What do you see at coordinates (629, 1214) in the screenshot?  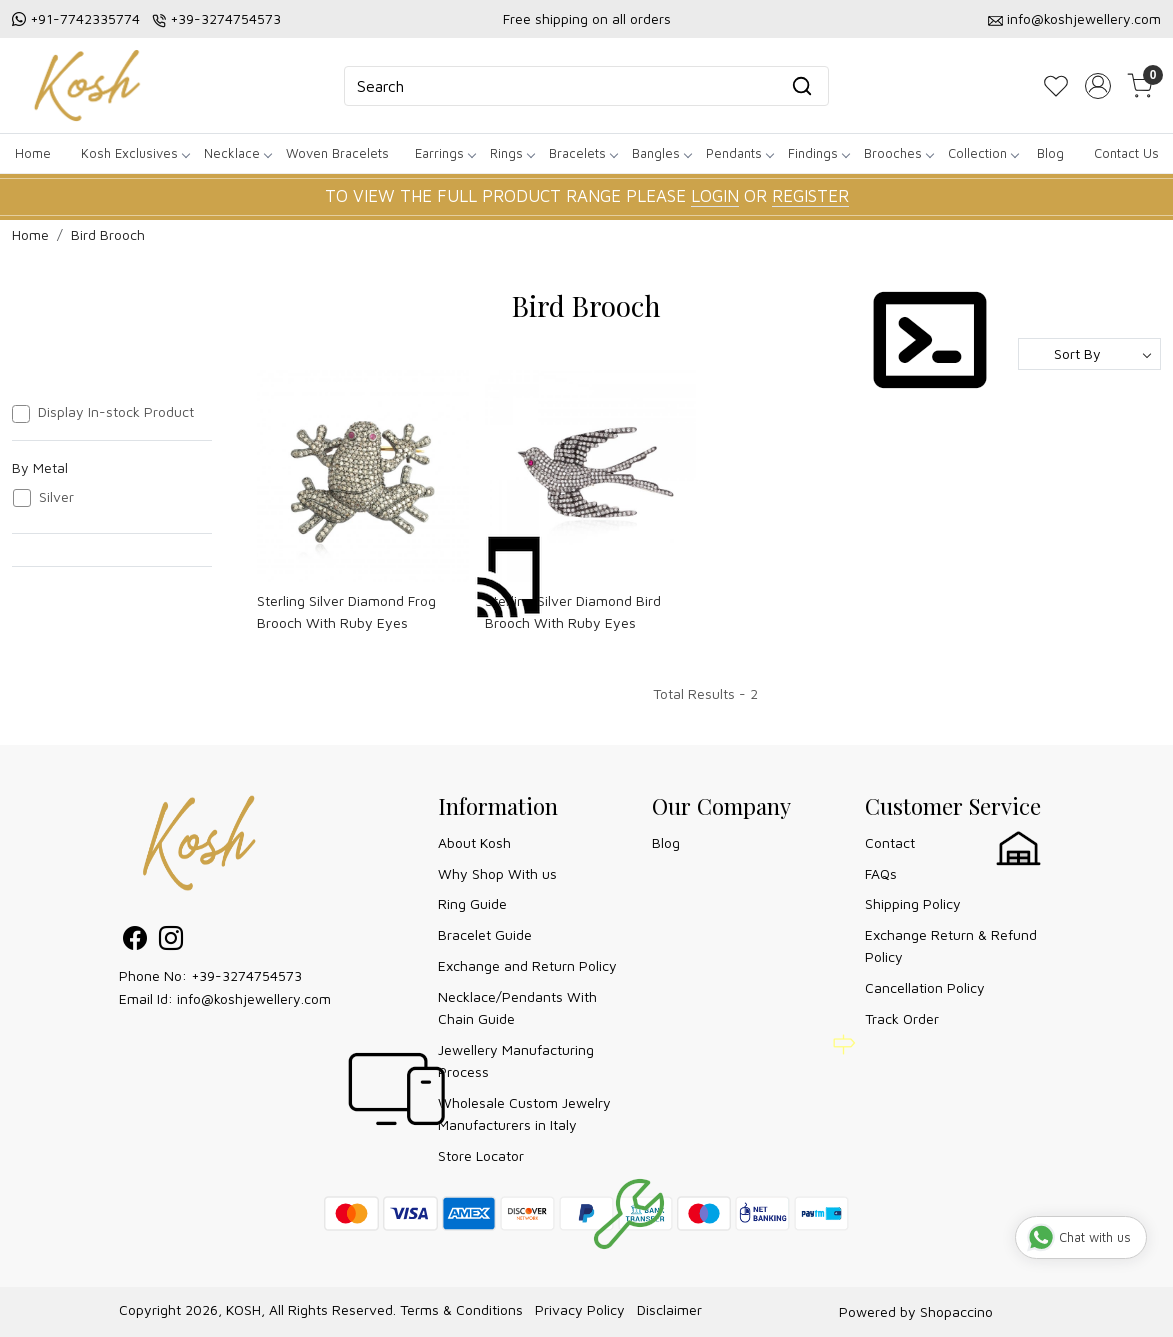 I see `access settings or preferences` at bounding box center [629, 1214].